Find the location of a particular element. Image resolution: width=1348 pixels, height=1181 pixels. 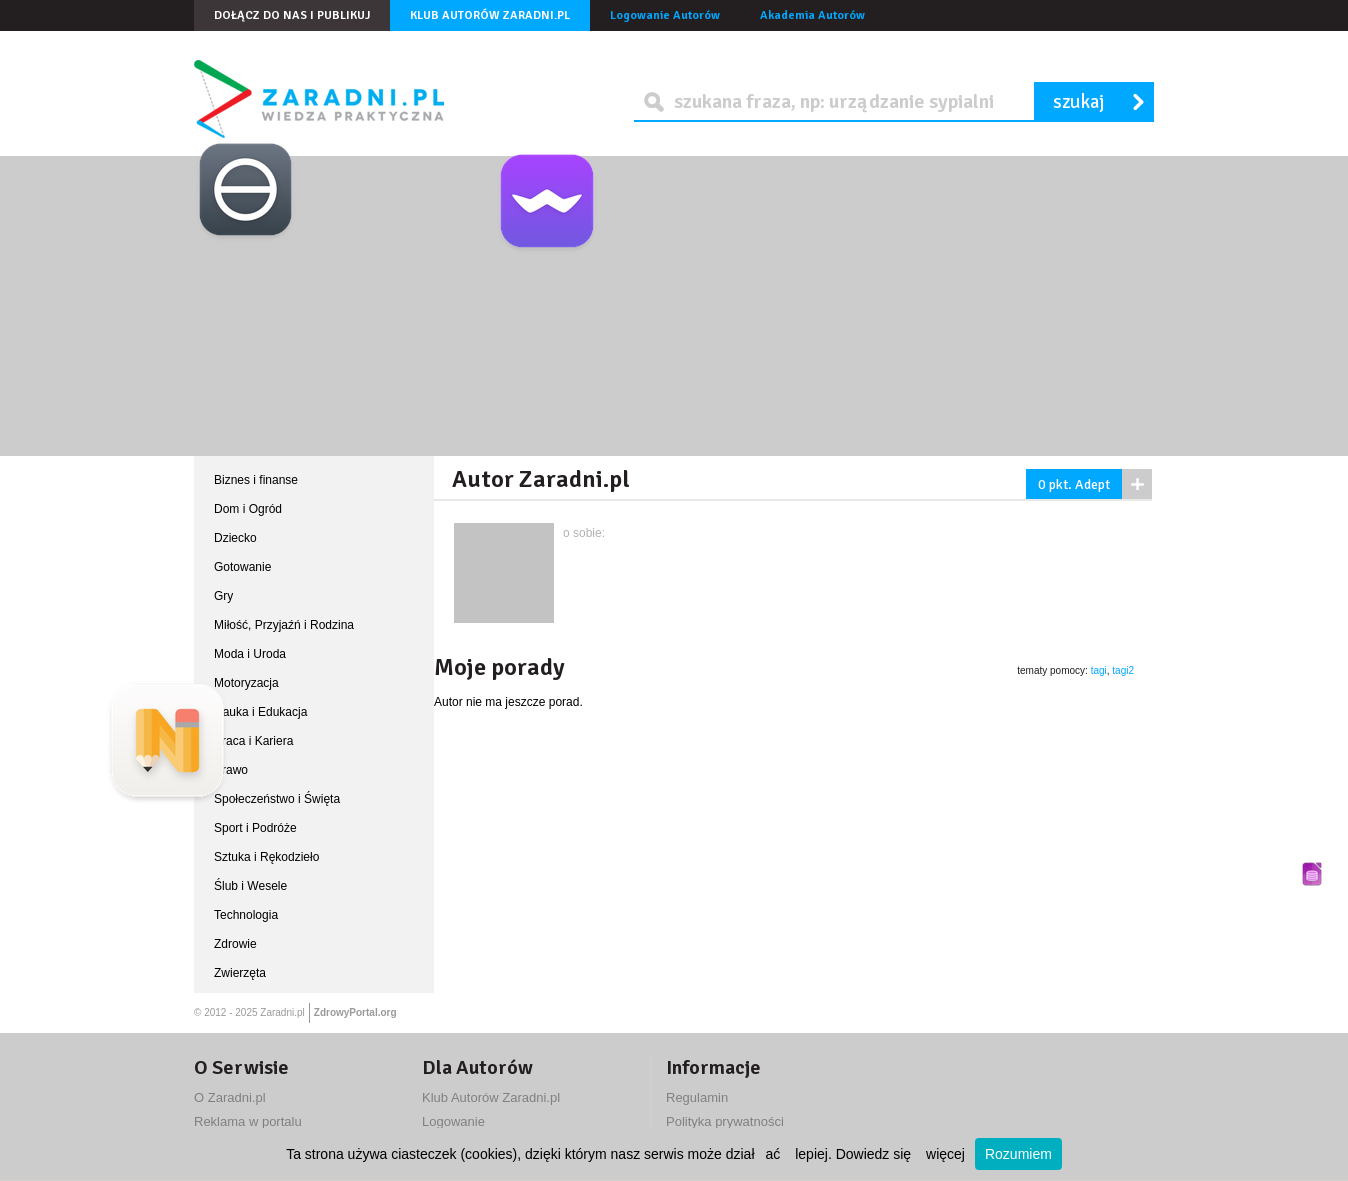

open libreoffice base database application is located at coordinates (1312, 874).